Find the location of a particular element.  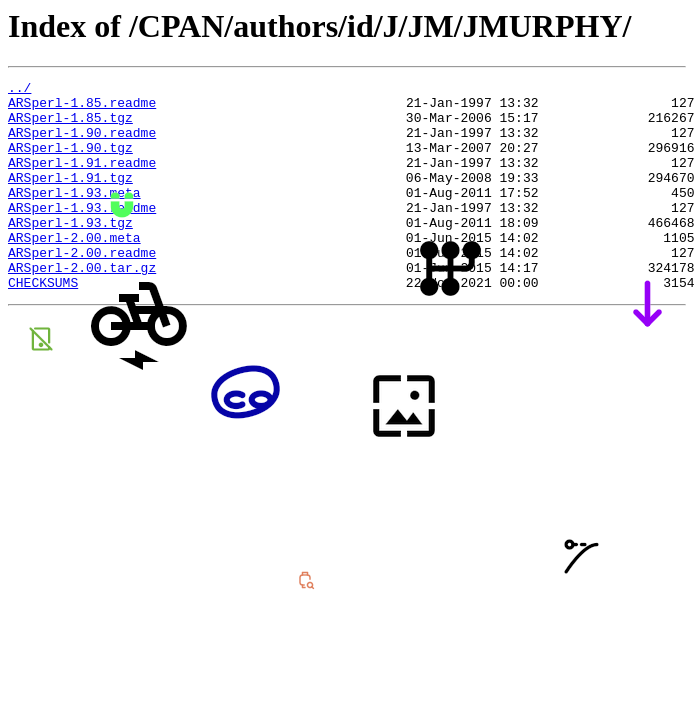

scroll down or view more content below is located at coordinates (647, 303).